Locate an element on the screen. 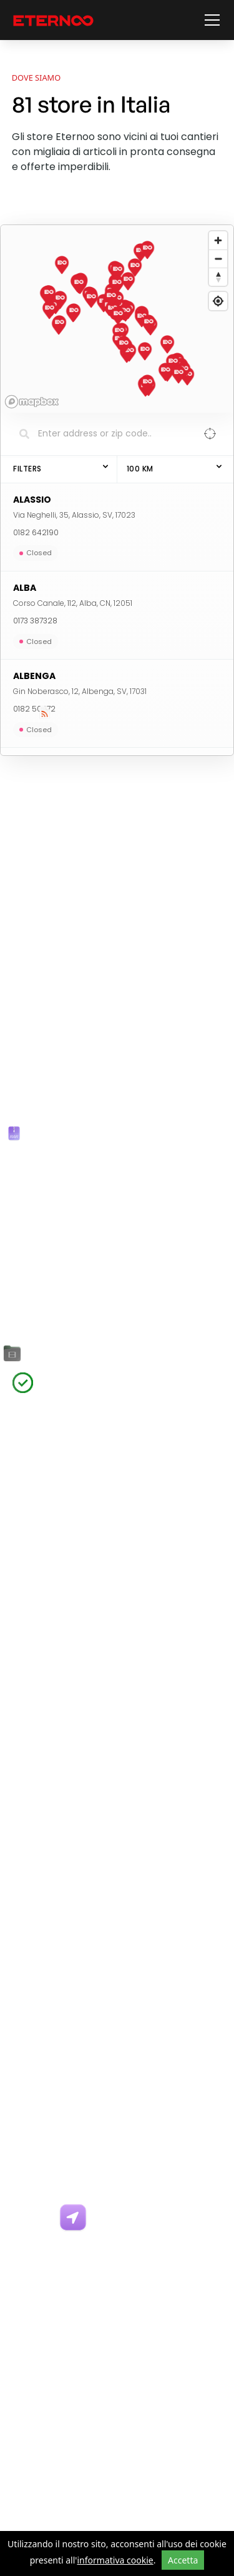 The height and width of the screenshot is (2576, 234). an RSS feed file or subscription document is located at coordinates (44, 712).